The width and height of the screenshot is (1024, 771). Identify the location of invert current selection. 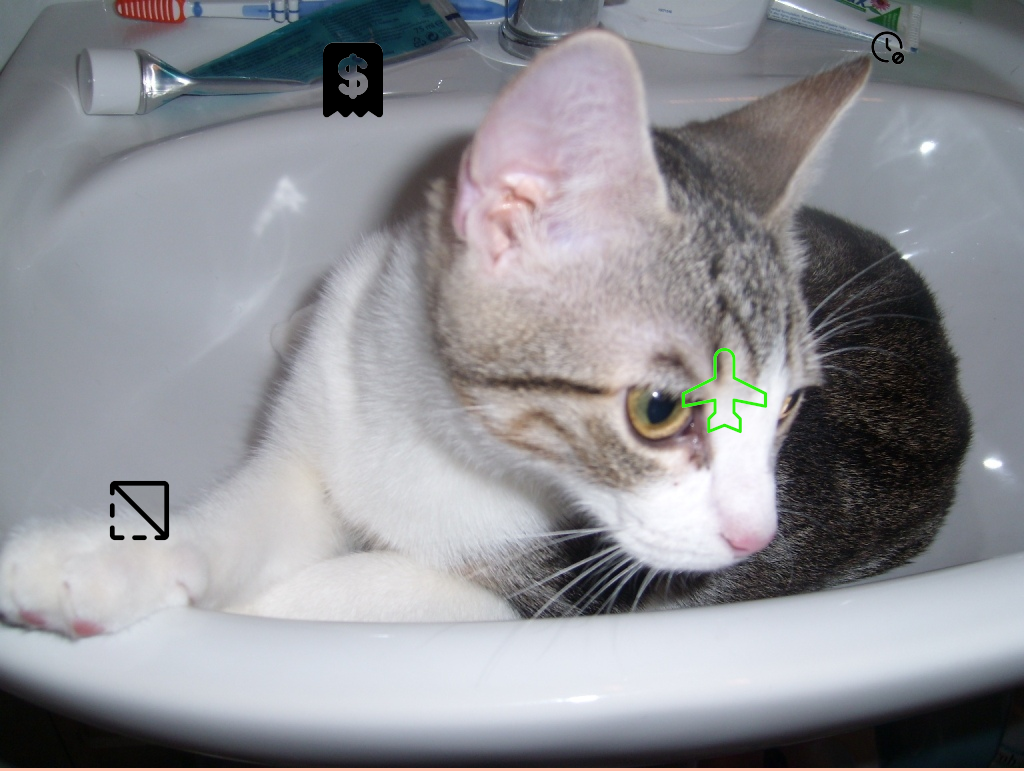
(139, 510).